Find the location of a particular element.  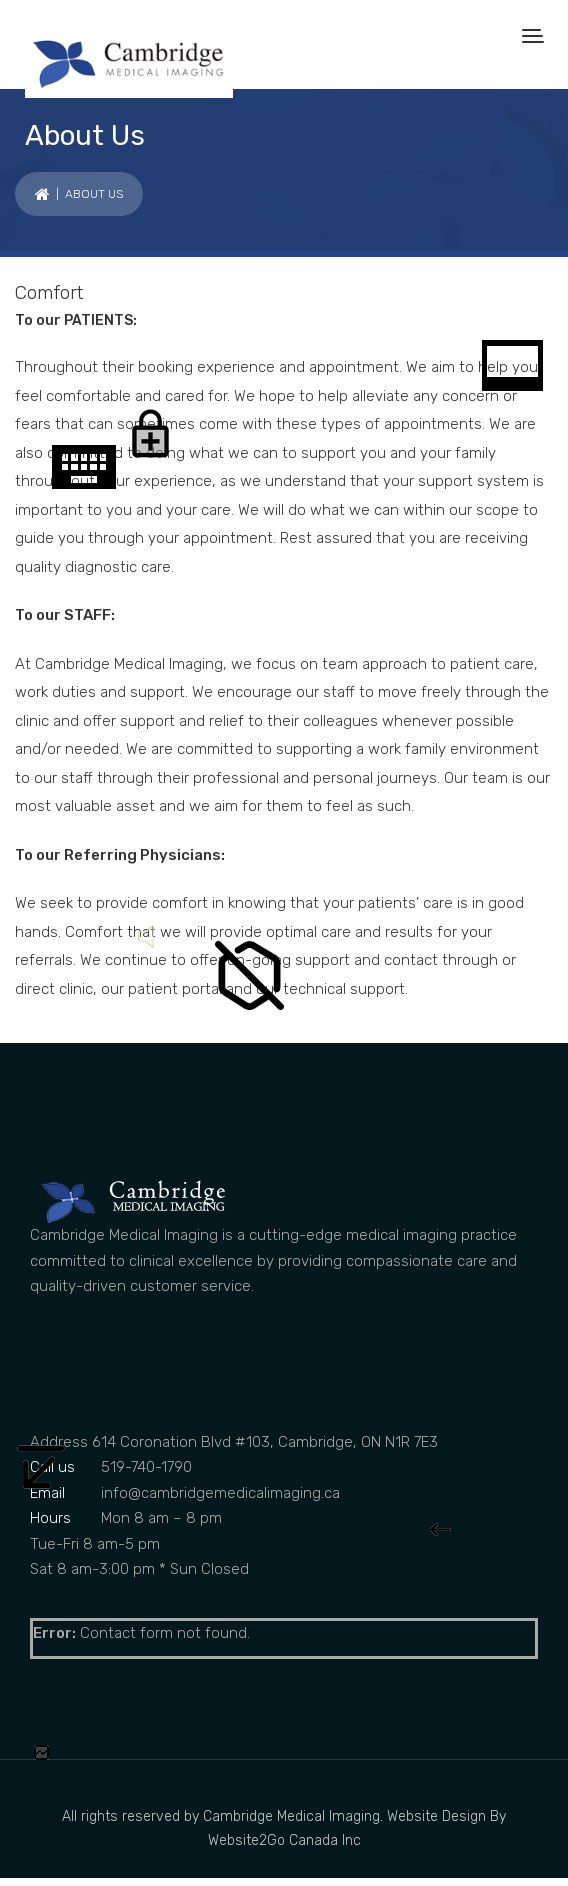

open the on-screen keyboard is located at coordinates (84, 467).